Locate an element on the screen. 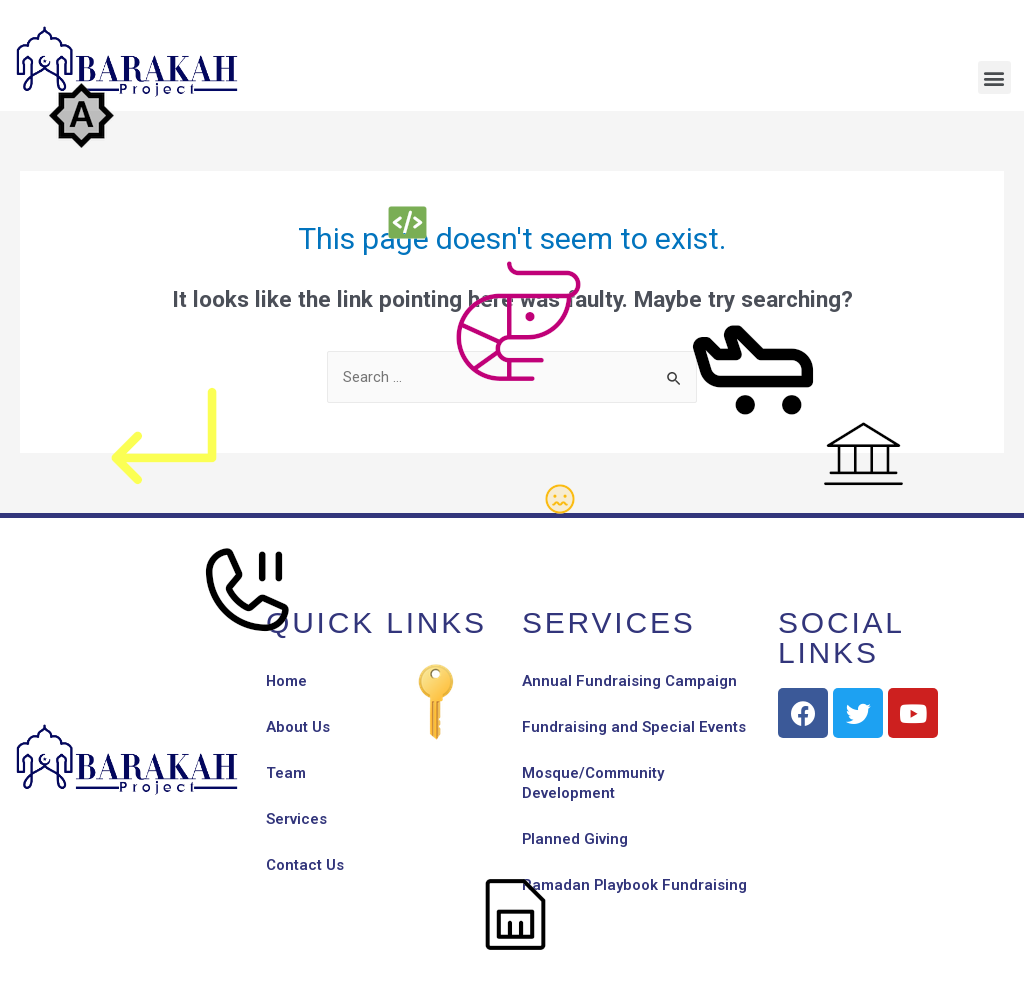 This screenshot has height=998, width=1024. select shrimp or seafood dietary preference is located at coordinates (518, 323).